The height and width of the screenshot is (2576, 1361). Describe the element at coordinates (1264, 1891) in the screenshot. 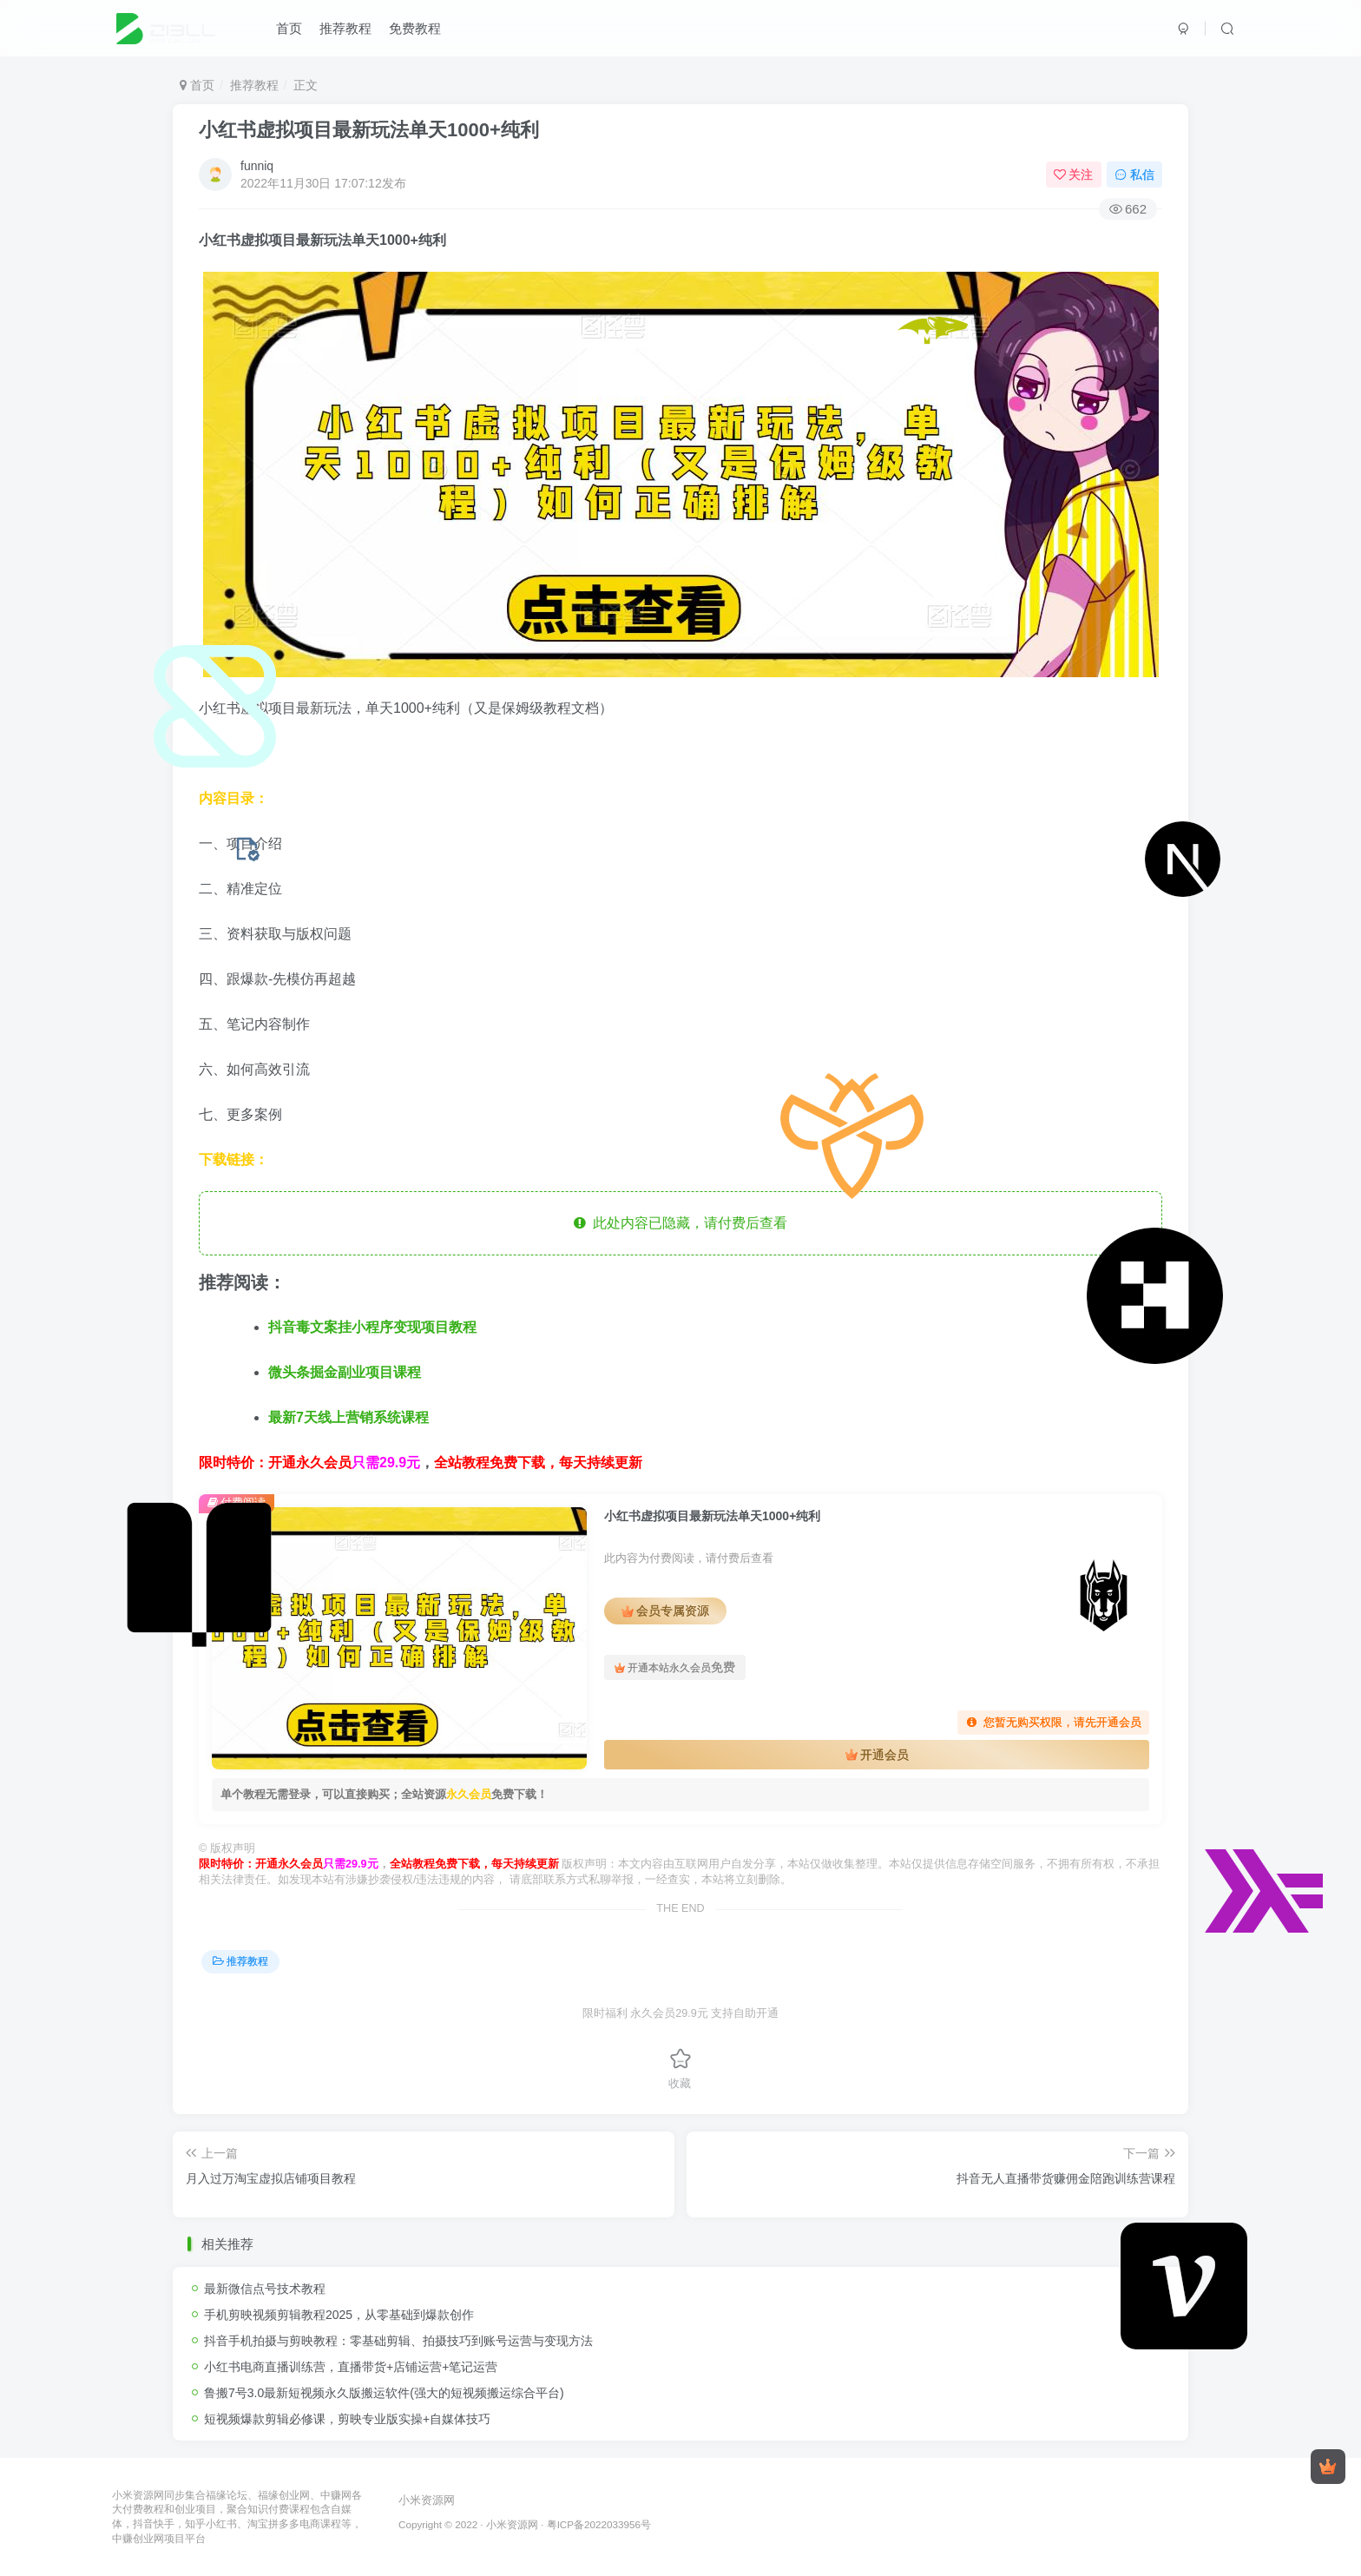

I see `indicates Haskell programming language` at that location.